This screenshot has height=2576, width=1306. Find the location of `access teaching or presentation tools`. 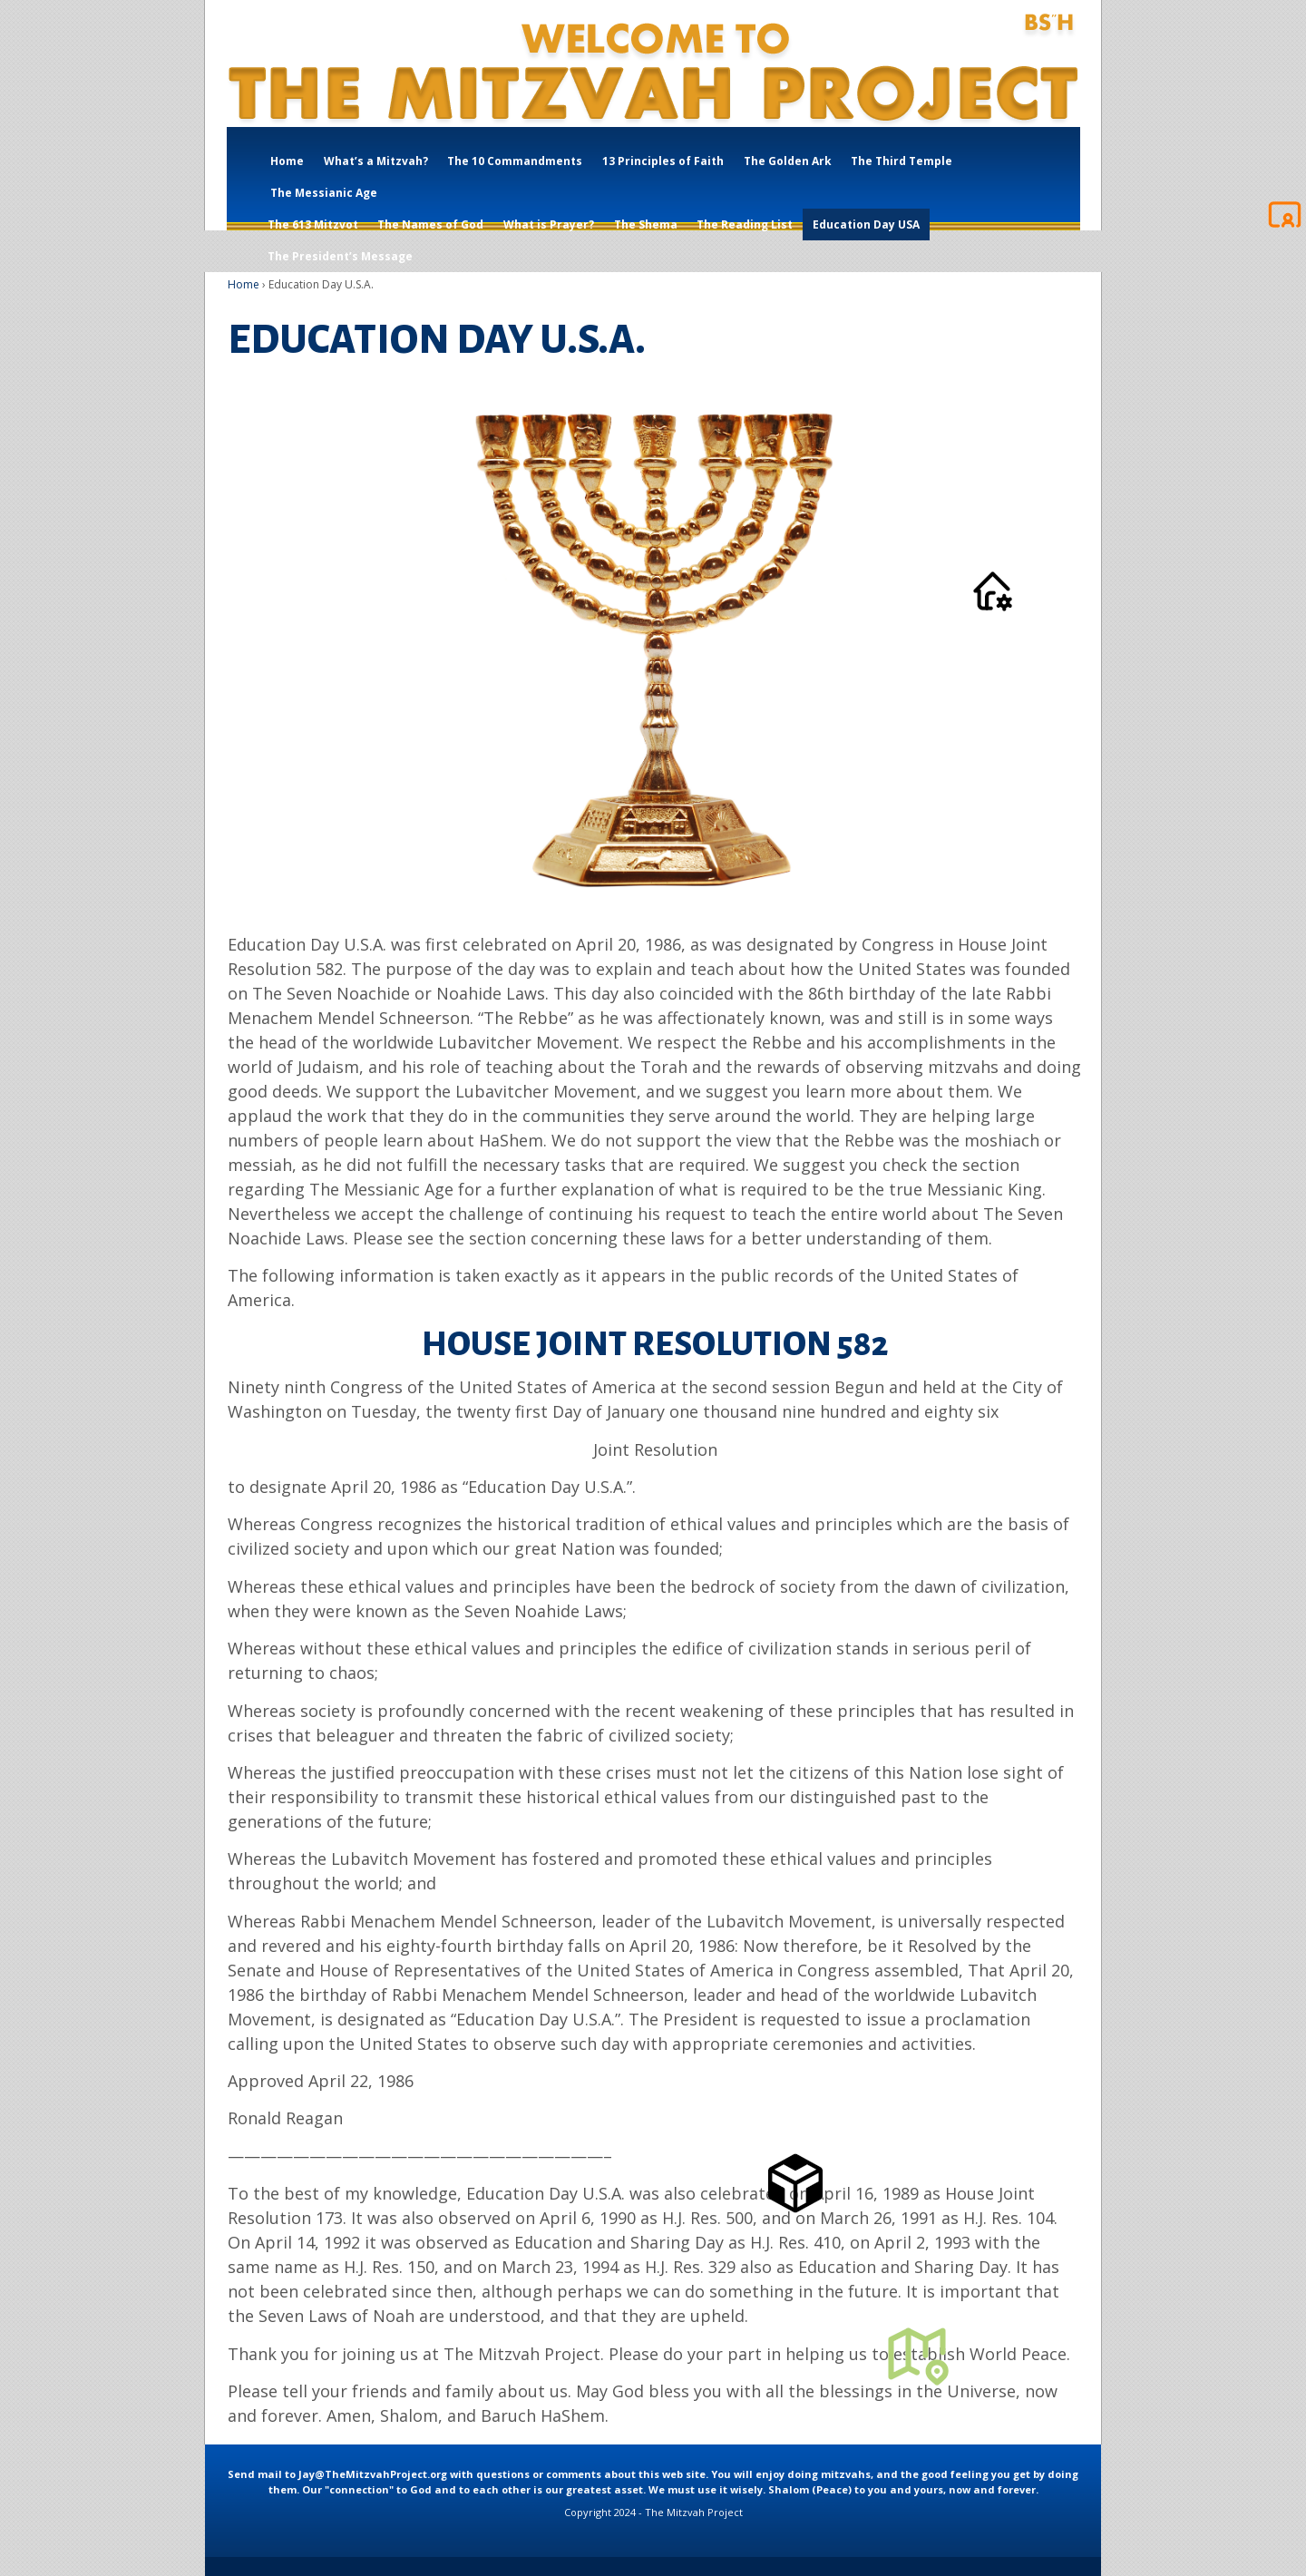

access teaching or presentation tools is located at coordinates (1284, 214).